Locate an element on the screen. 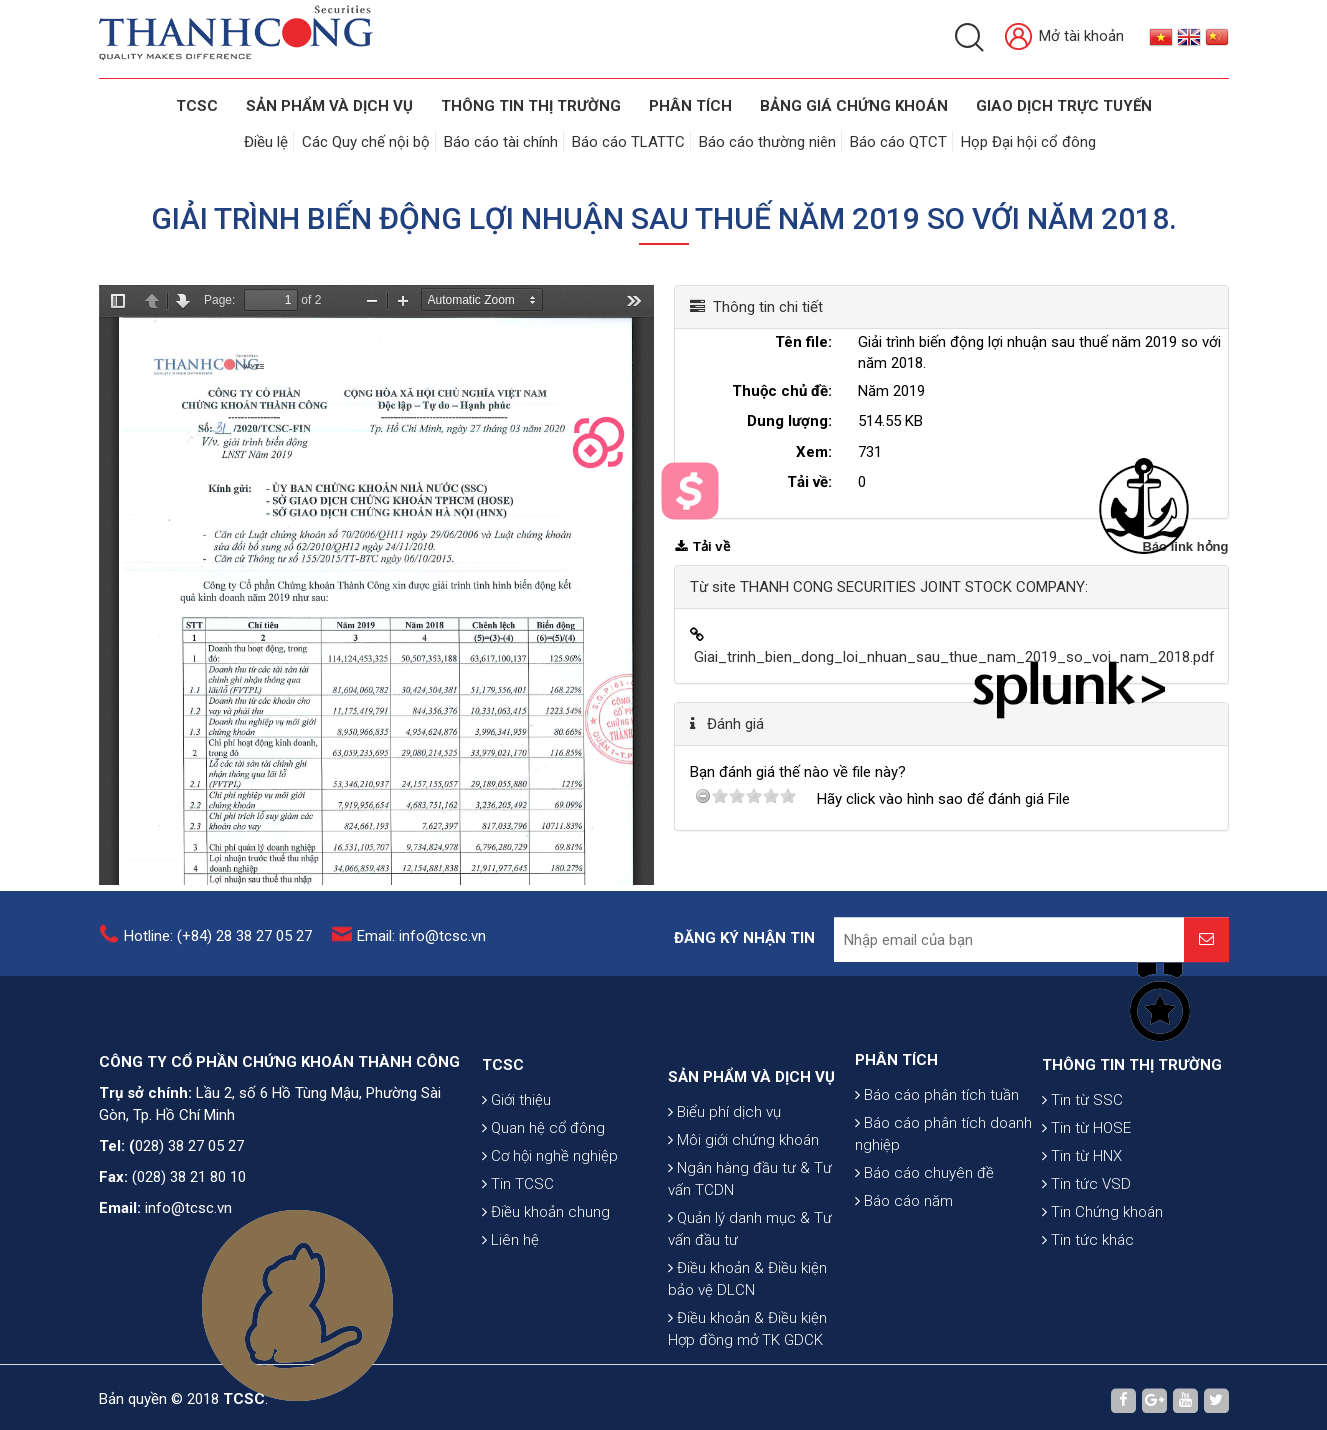  open the Wyze smart home app is located at coordinates (253, 366).